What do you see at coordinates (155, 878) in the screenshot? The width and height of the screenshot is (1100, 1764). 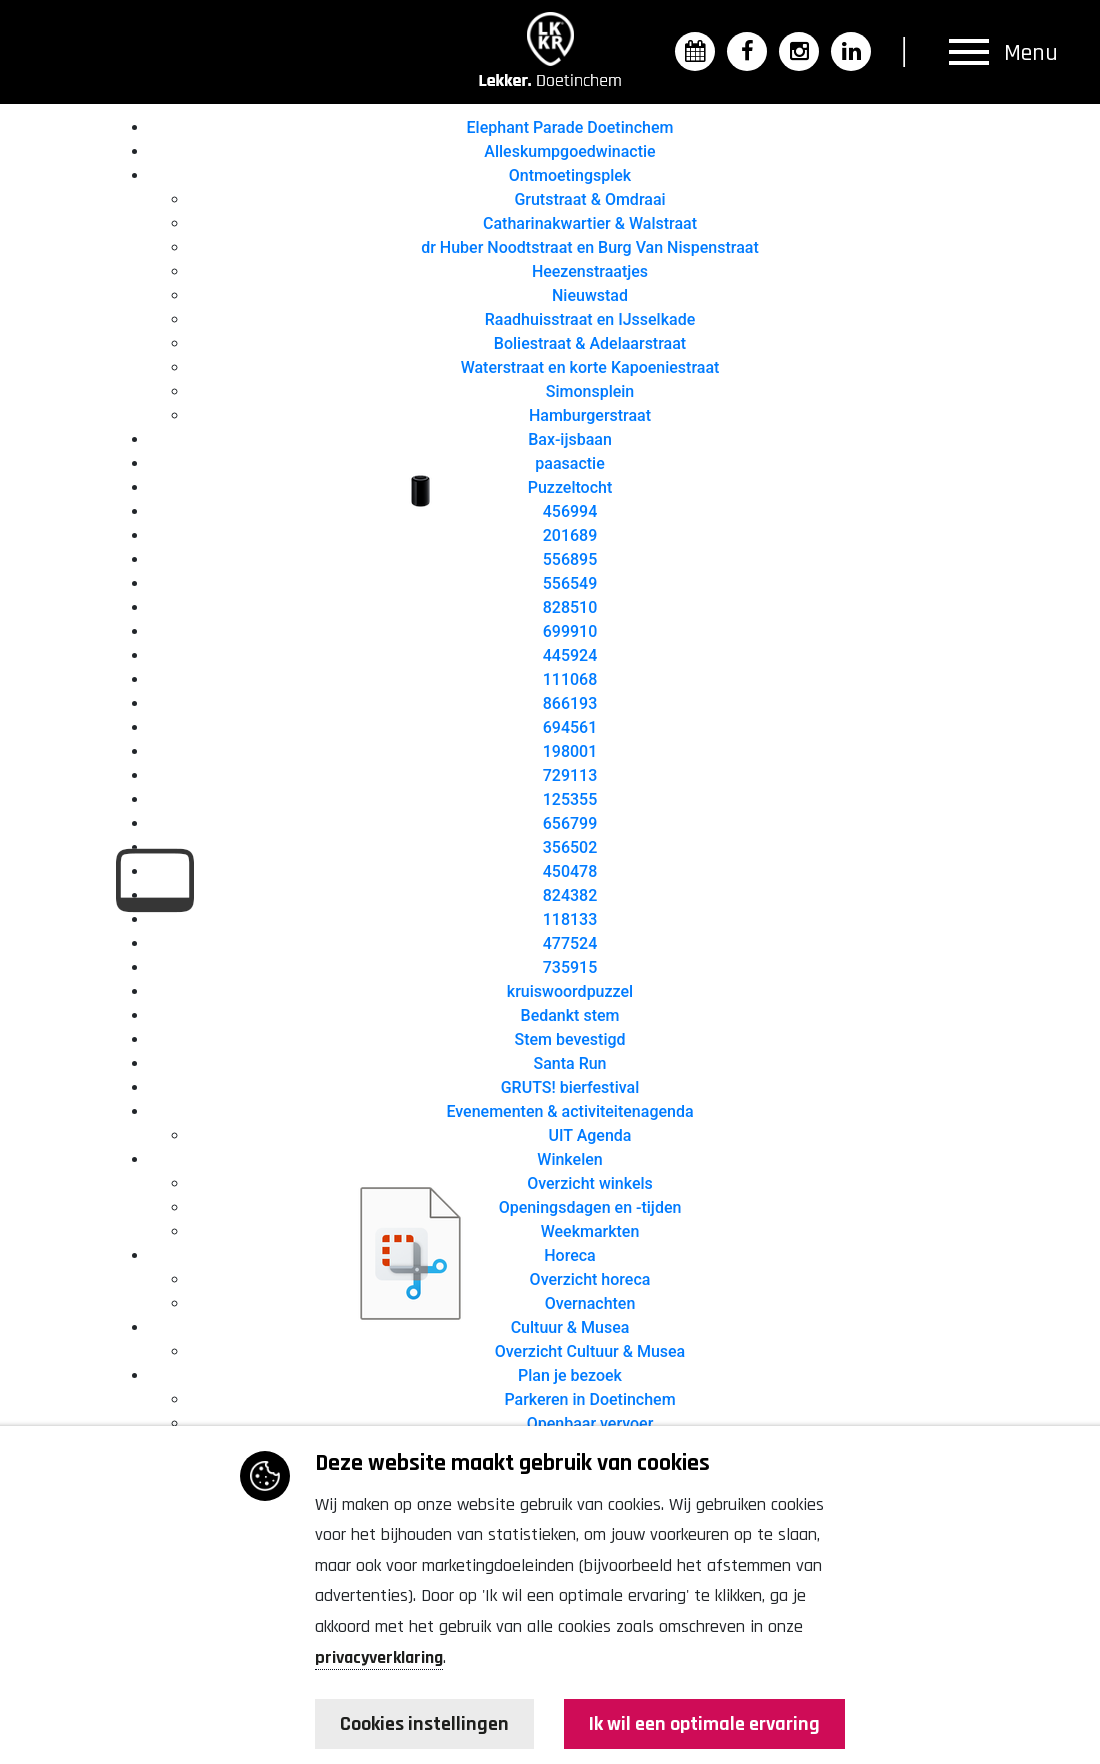 I see `open the photos or gallery app` at bounding box center [155, 878].